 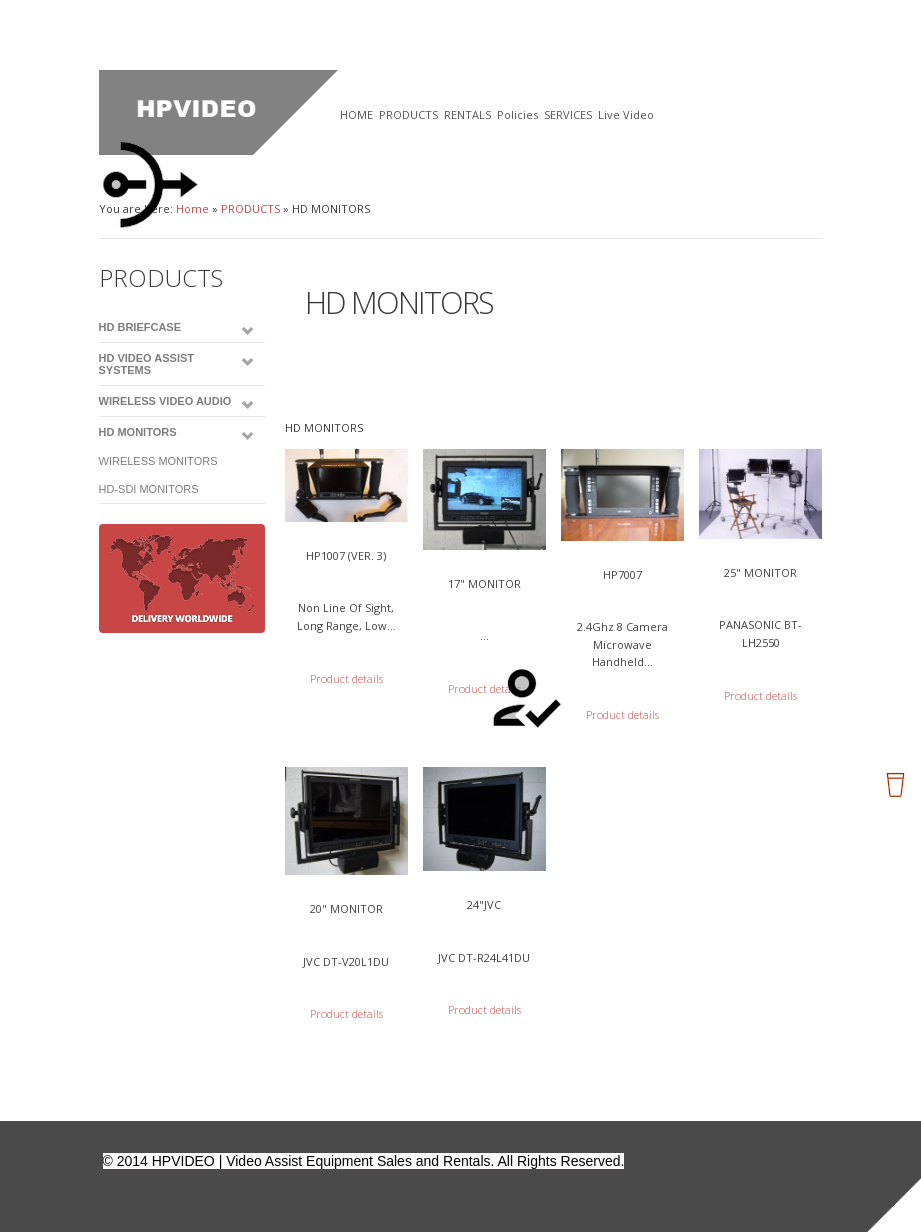 I want to click on view nearby bars or pubs, so click(x=895, y=784).